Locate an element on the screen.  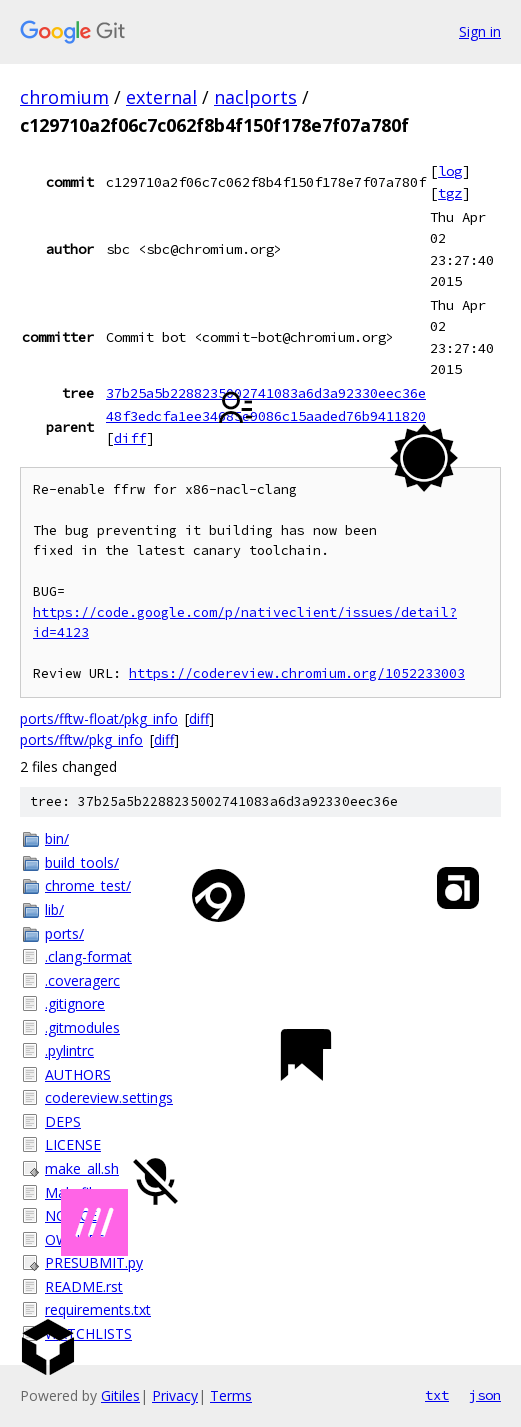
open the Anytype app is located at coordinates (458, 888).